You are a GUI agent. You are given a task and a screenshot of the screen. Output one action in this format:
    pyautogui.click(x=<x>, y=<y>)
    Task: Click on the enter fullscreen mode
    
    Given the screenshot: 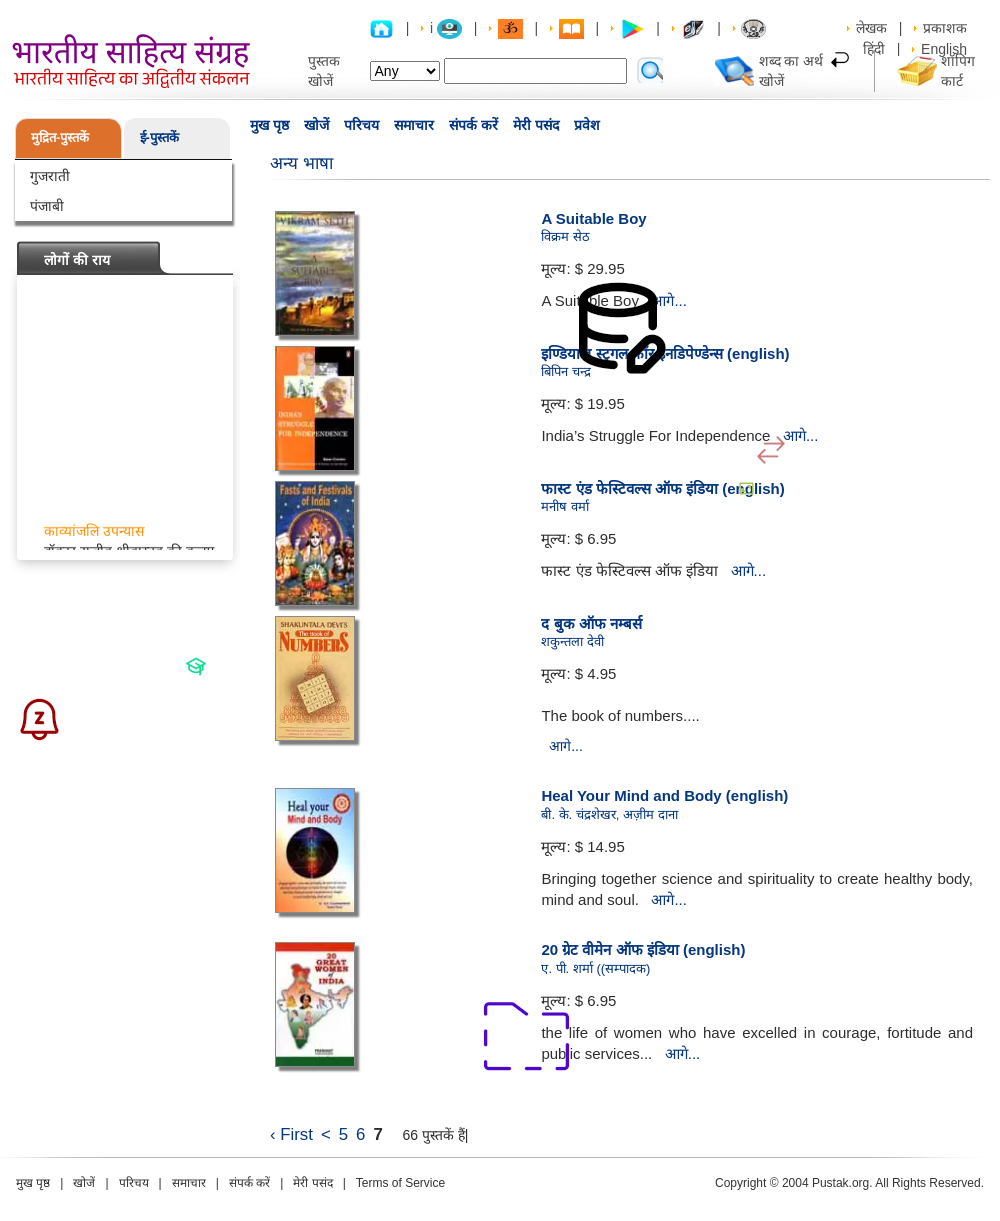 What is the action you would take?
    pyautogui.click(x=746, y=488)
    